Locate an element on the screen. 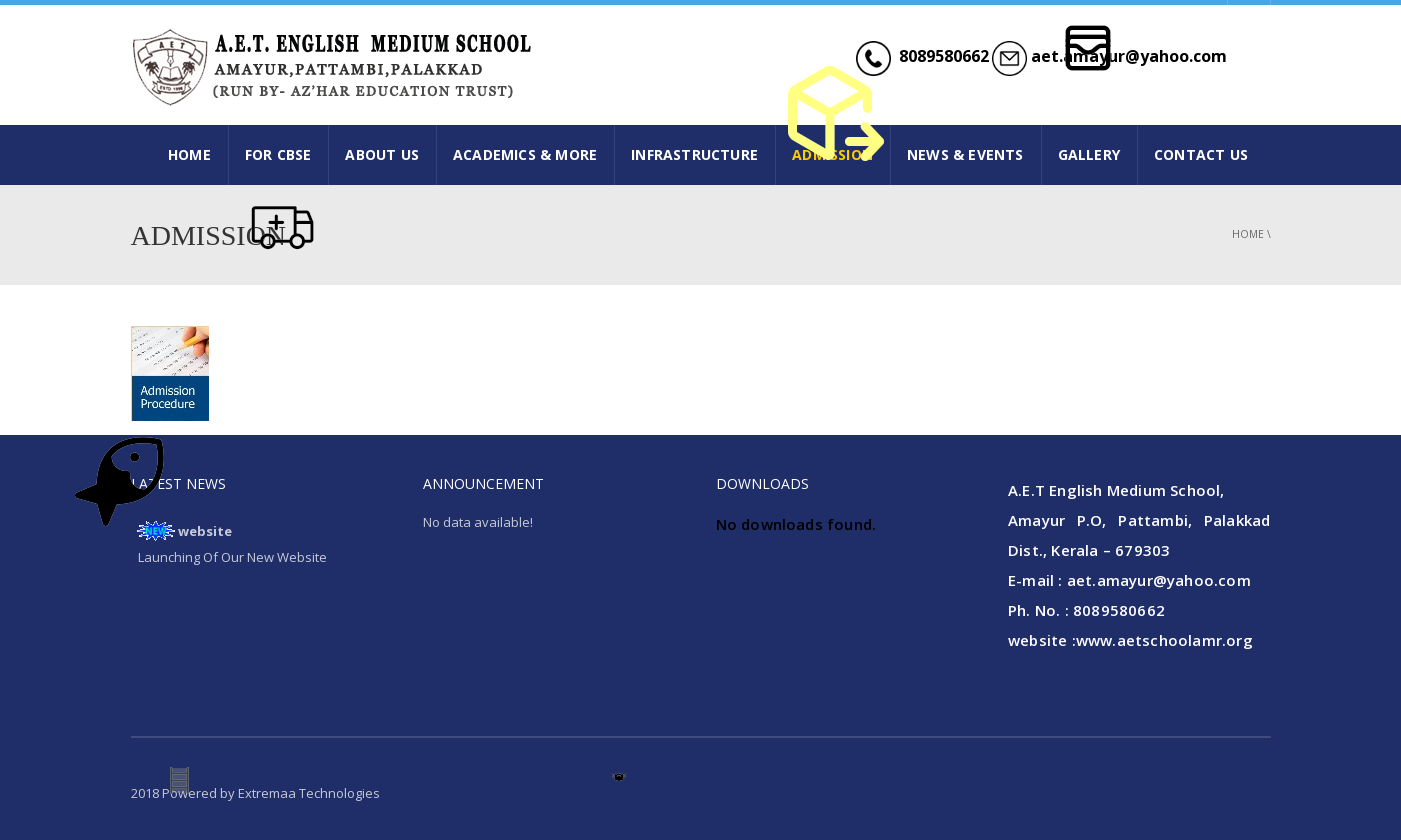 This screenshot has height=840, width=1401. access emergency medical services is located at coordinates (280, 224).